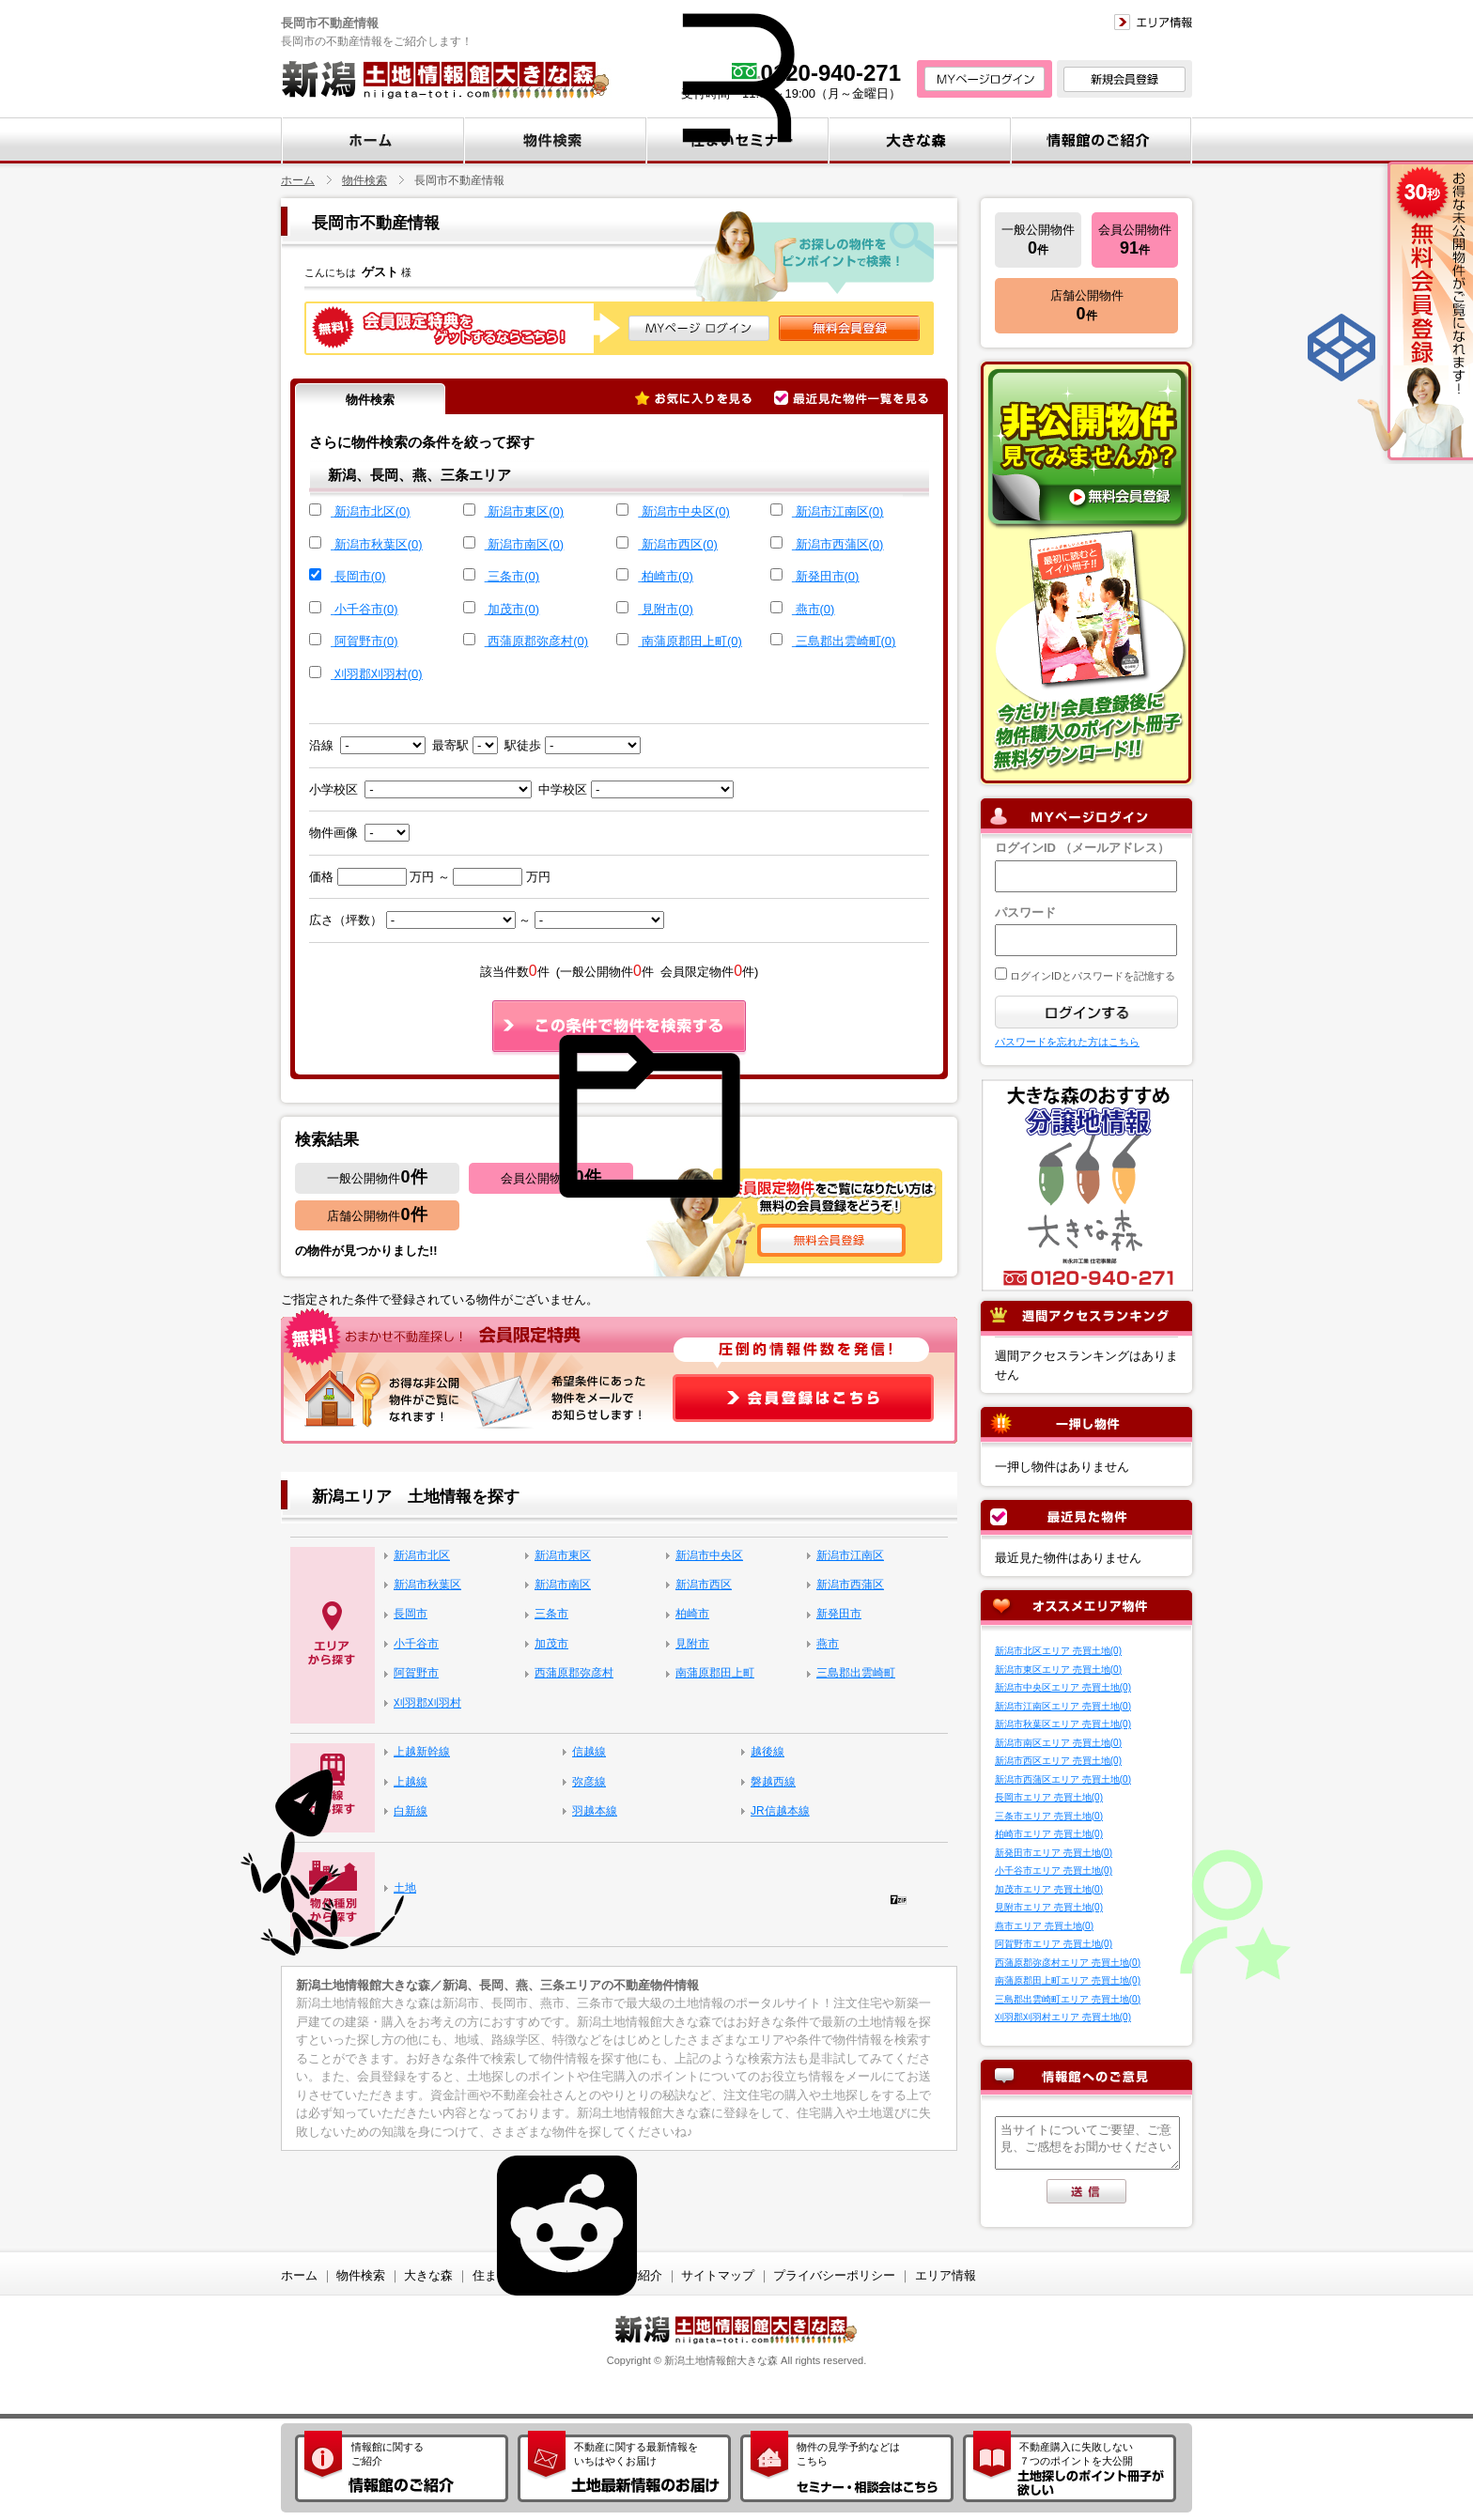 The image size is (1473, 2520). I want to click on remix run framework logo, so click(736, 81).